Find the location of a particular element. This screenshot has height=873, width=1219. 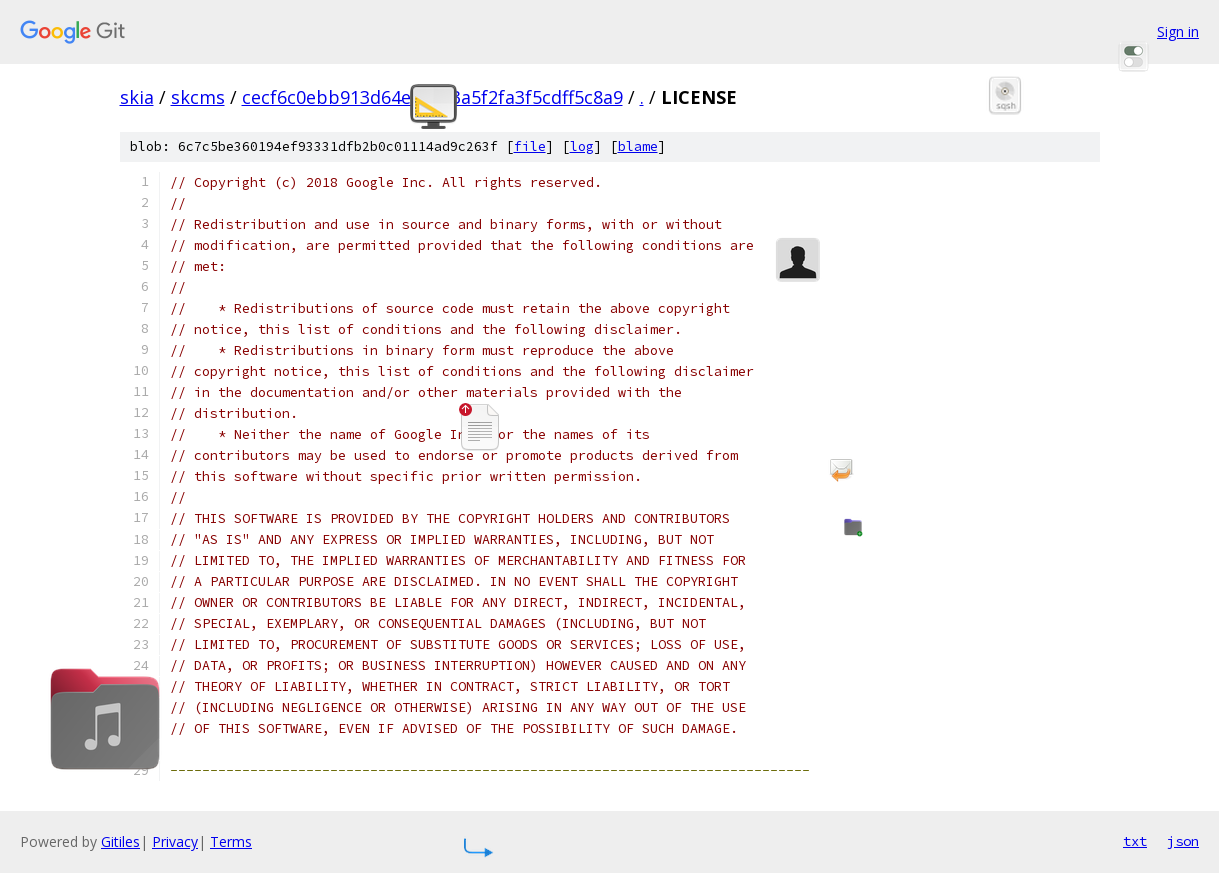

indicates user-generated content in the library is located at coordinates (770, 232).